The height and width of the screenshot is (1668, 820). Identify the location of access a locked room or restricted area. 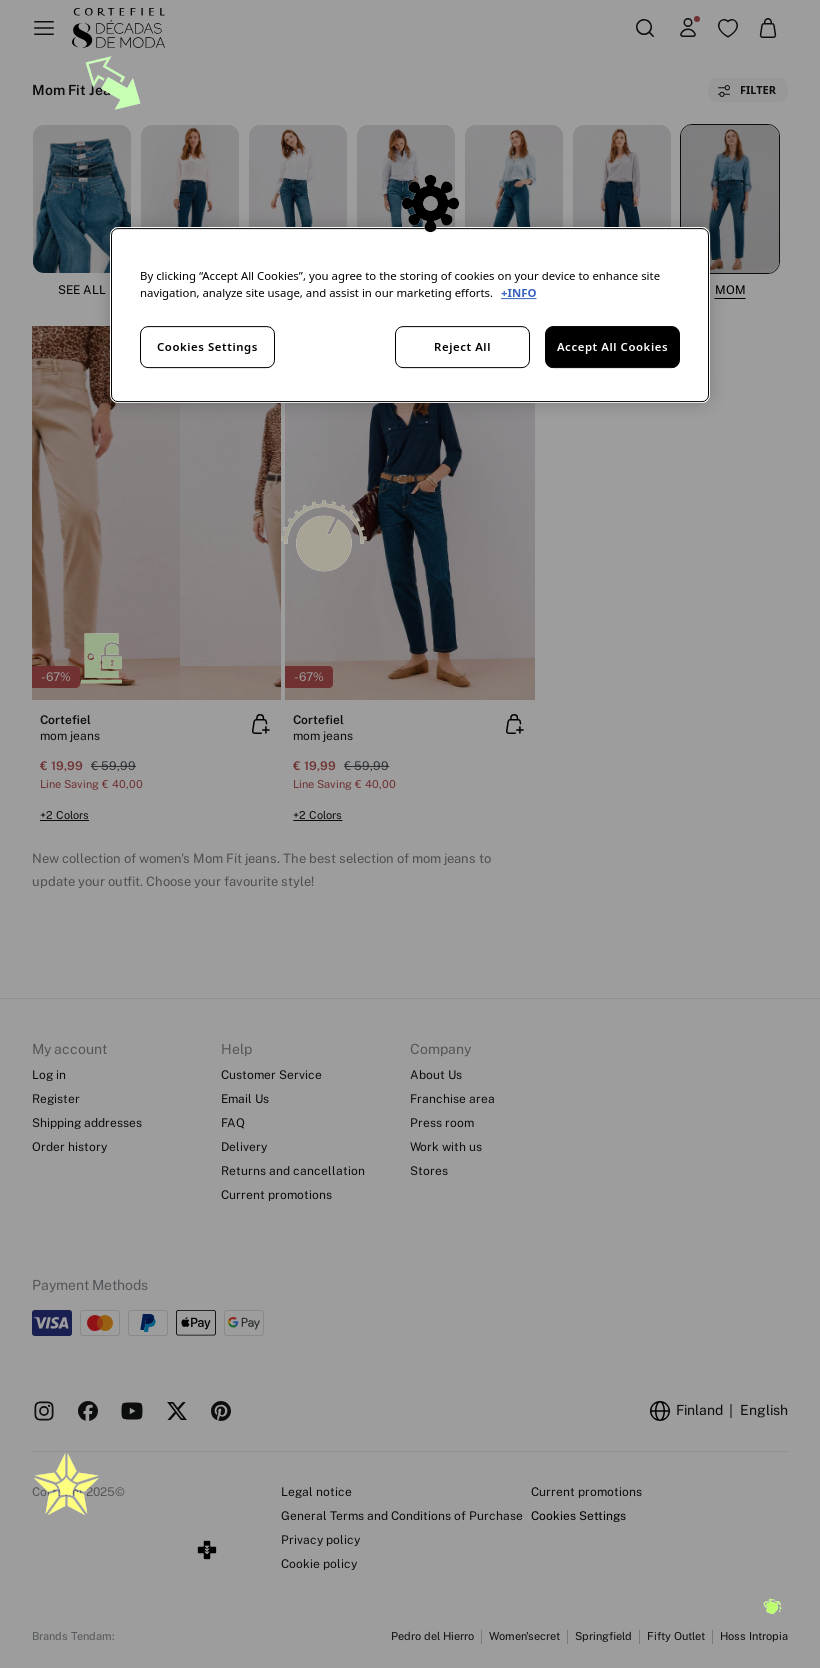
(101, 657).